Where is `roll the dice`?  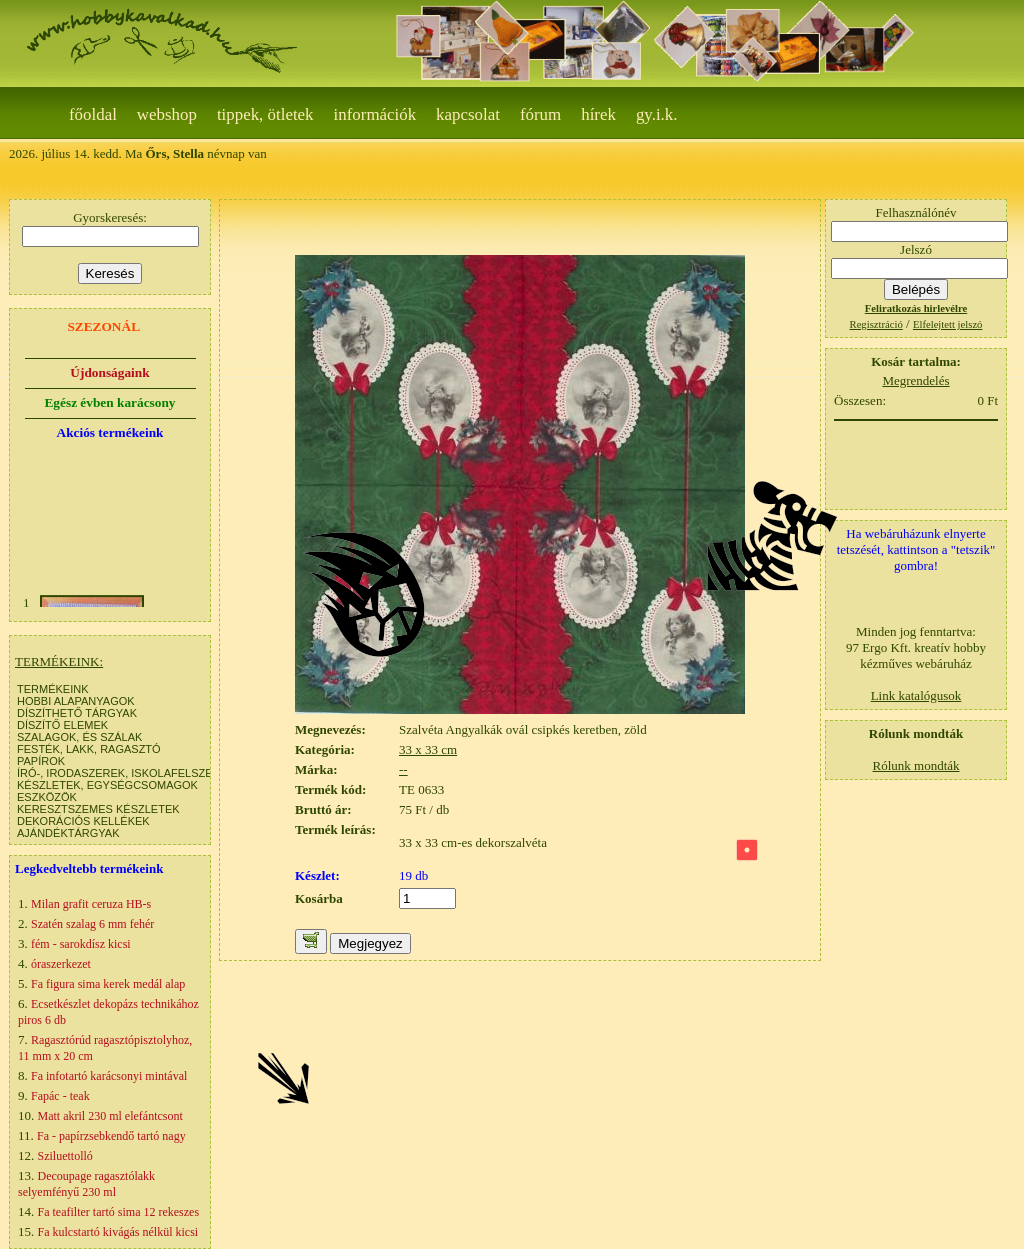 roll the dice is located at coordinates (747, 850).